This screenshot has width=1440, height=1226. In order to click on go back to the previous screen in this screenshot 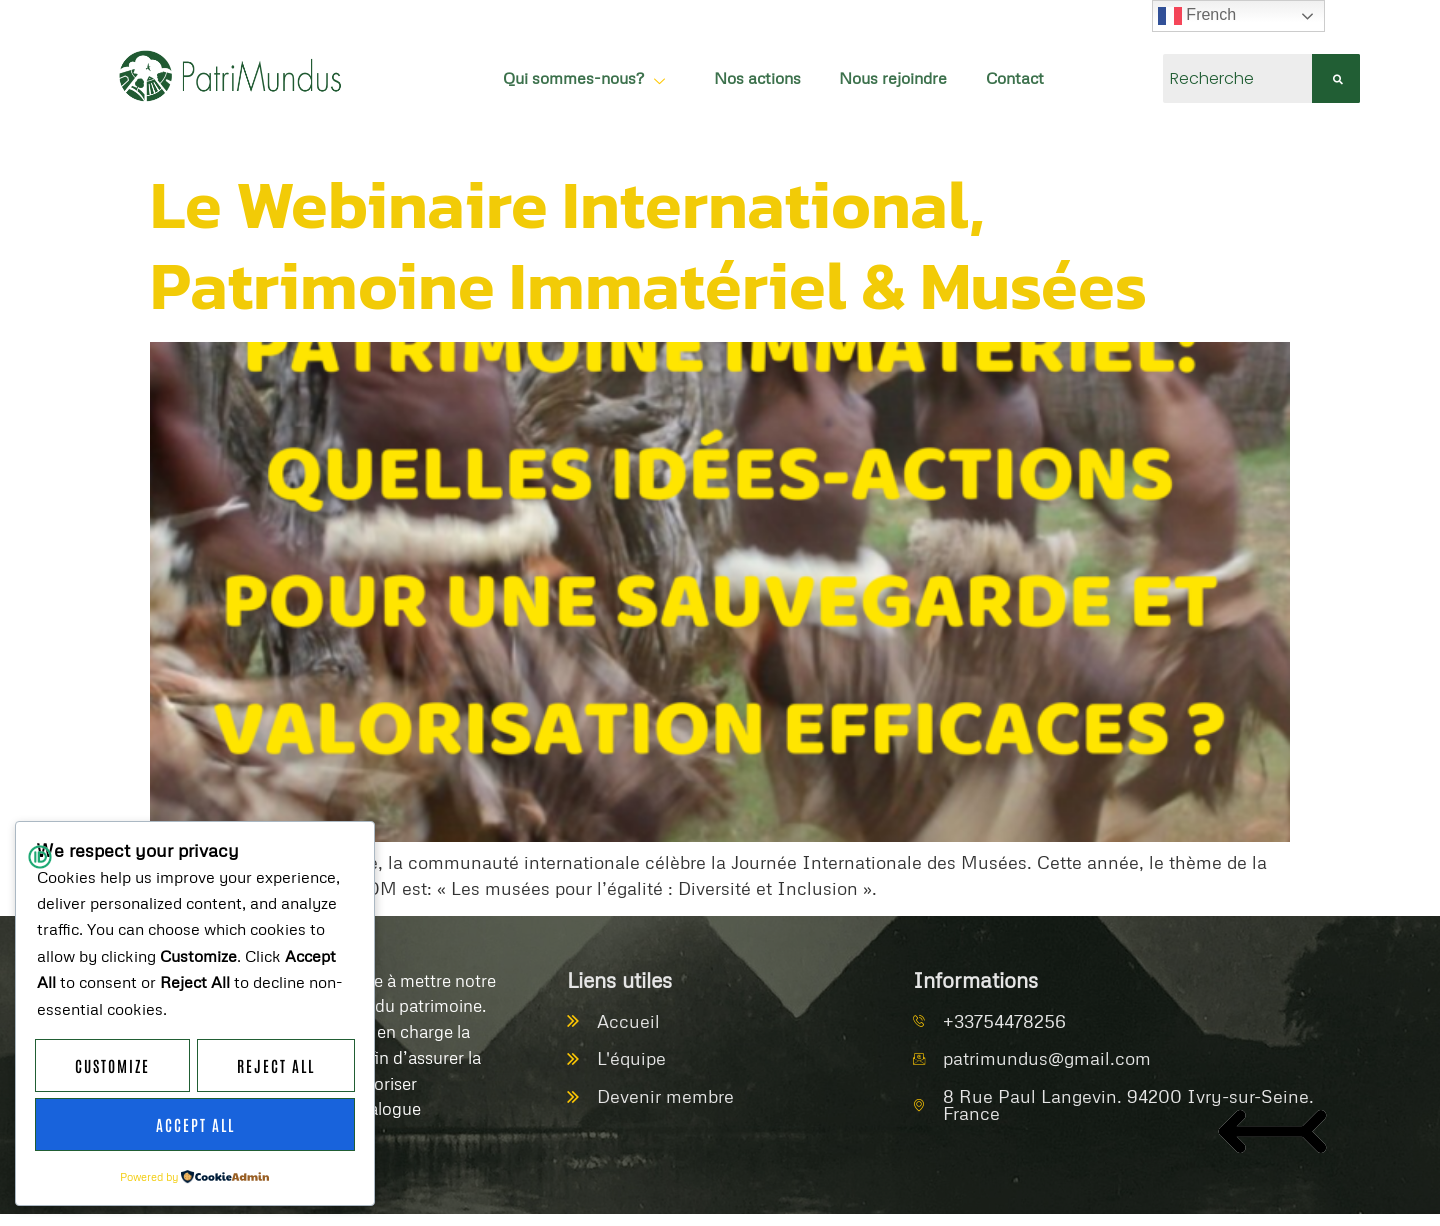, I will do `click(1272, 1131)`.